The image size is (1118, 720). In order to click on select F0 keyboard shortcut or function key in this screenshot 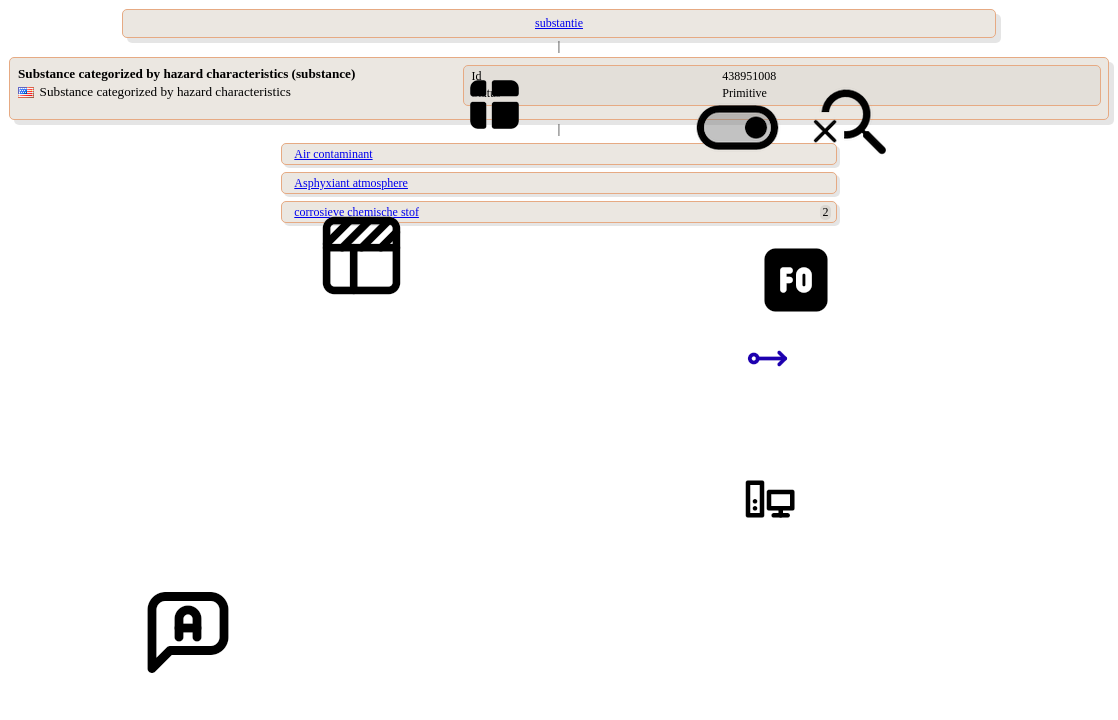, I will do `click(796, 280)`.